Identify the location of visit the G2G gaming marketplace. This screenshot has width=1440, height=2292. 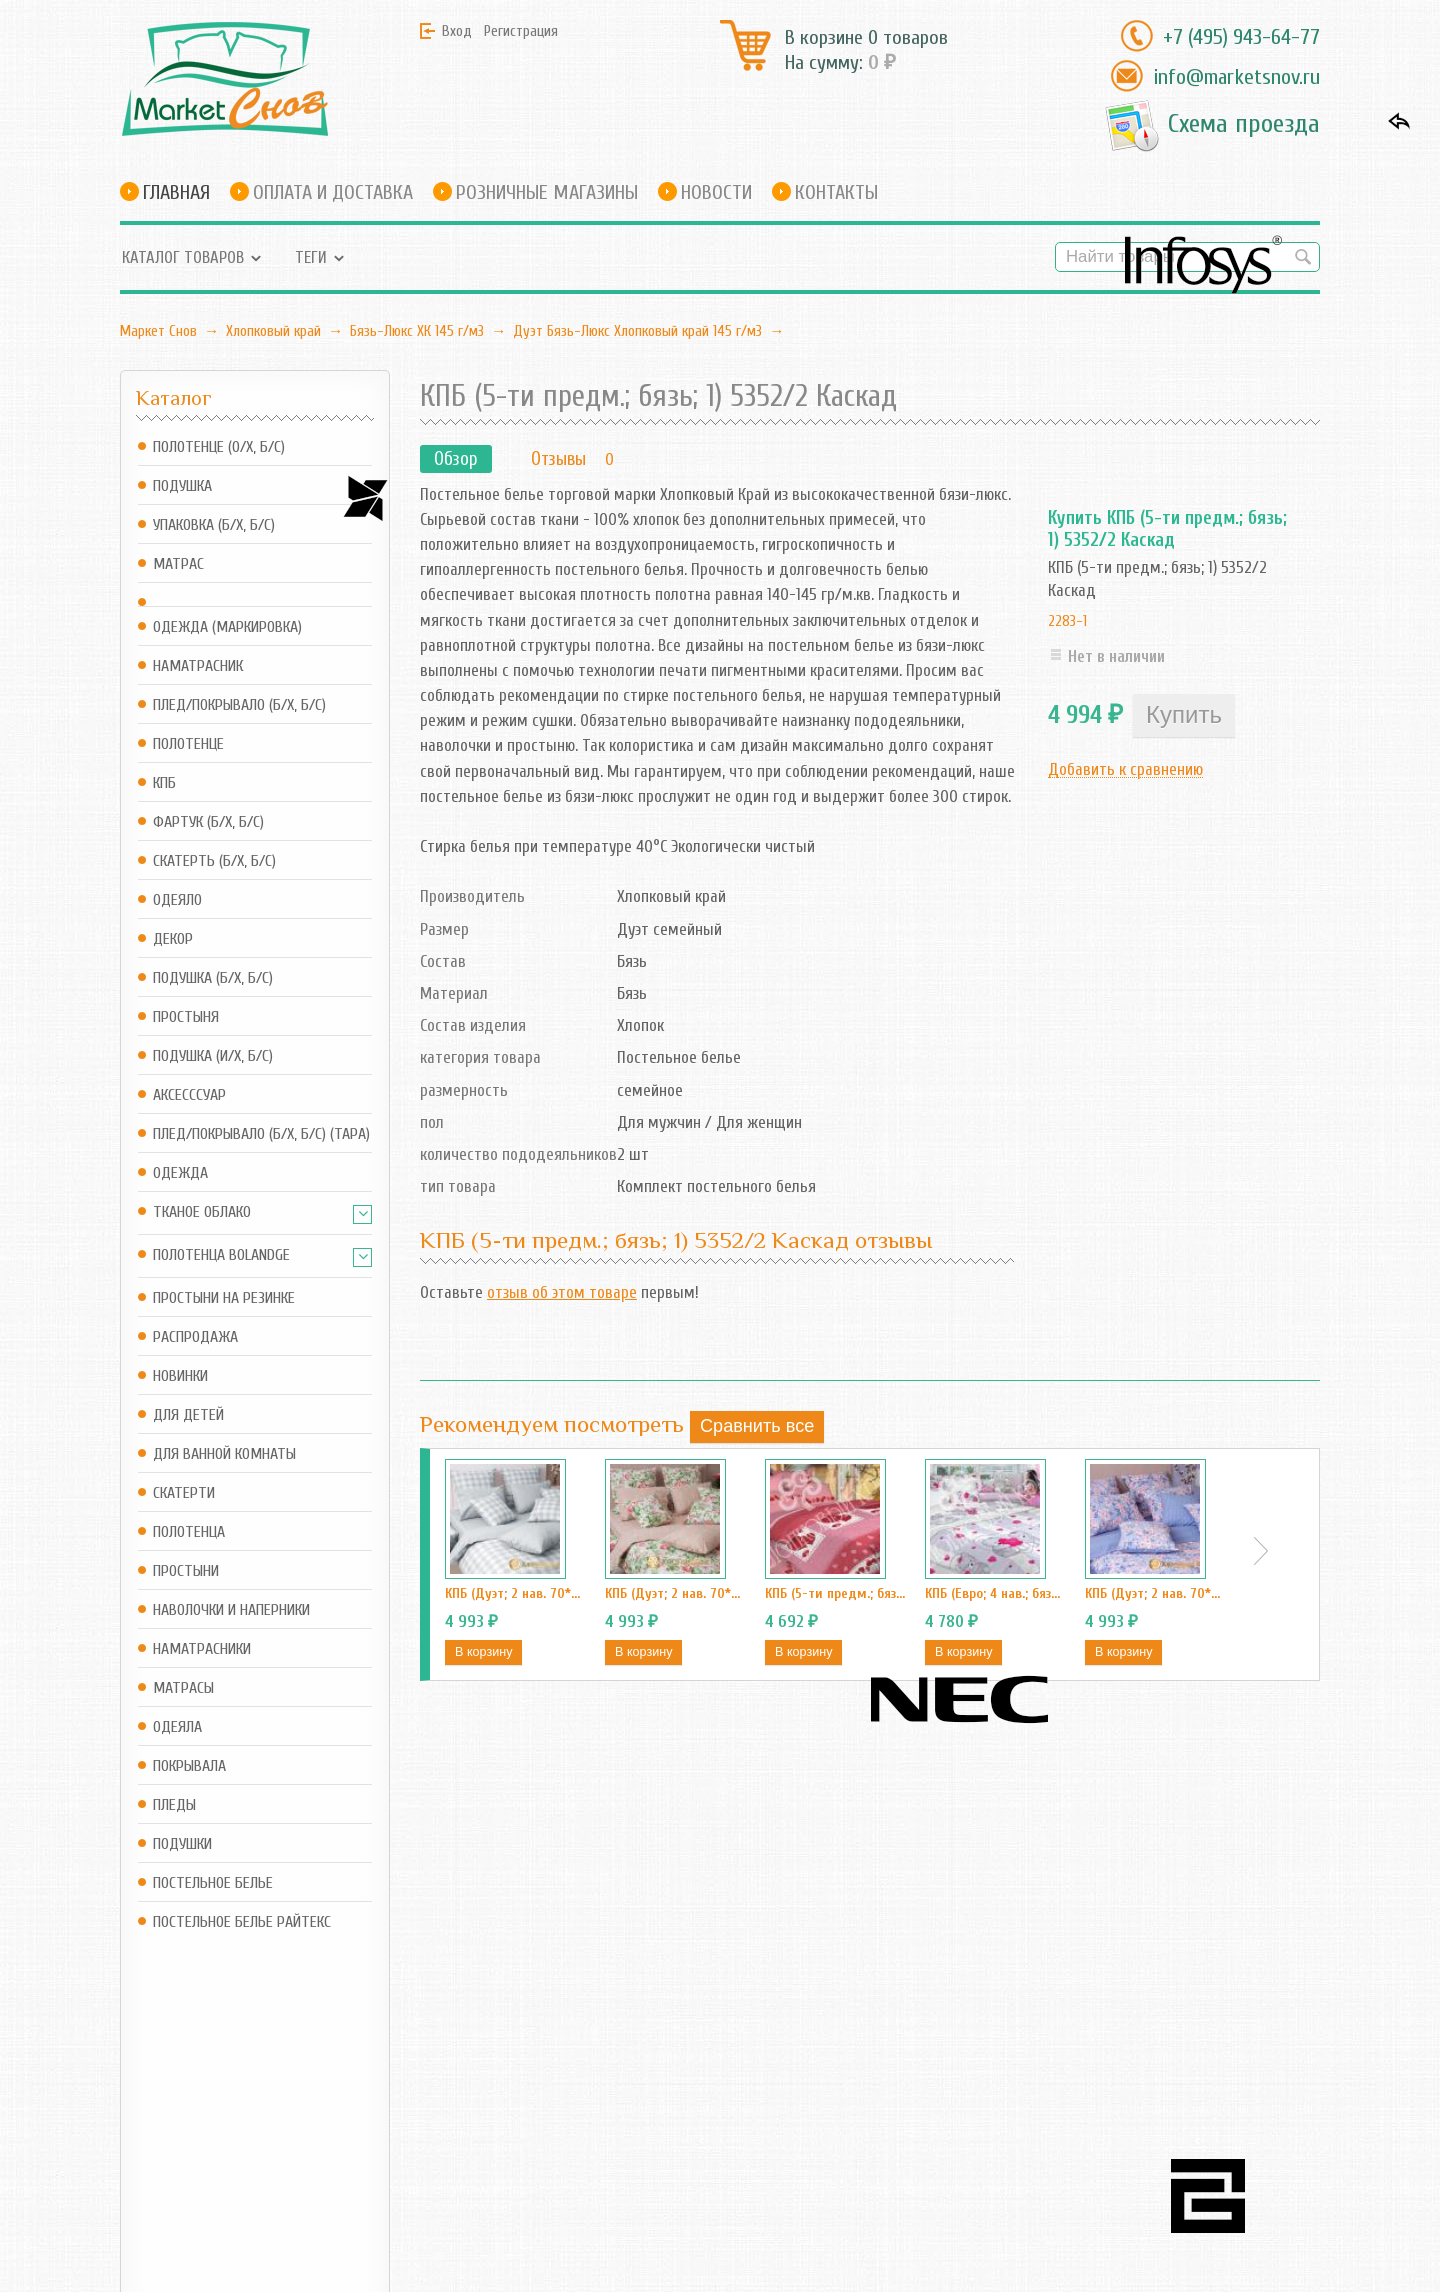
(1208, 2196).